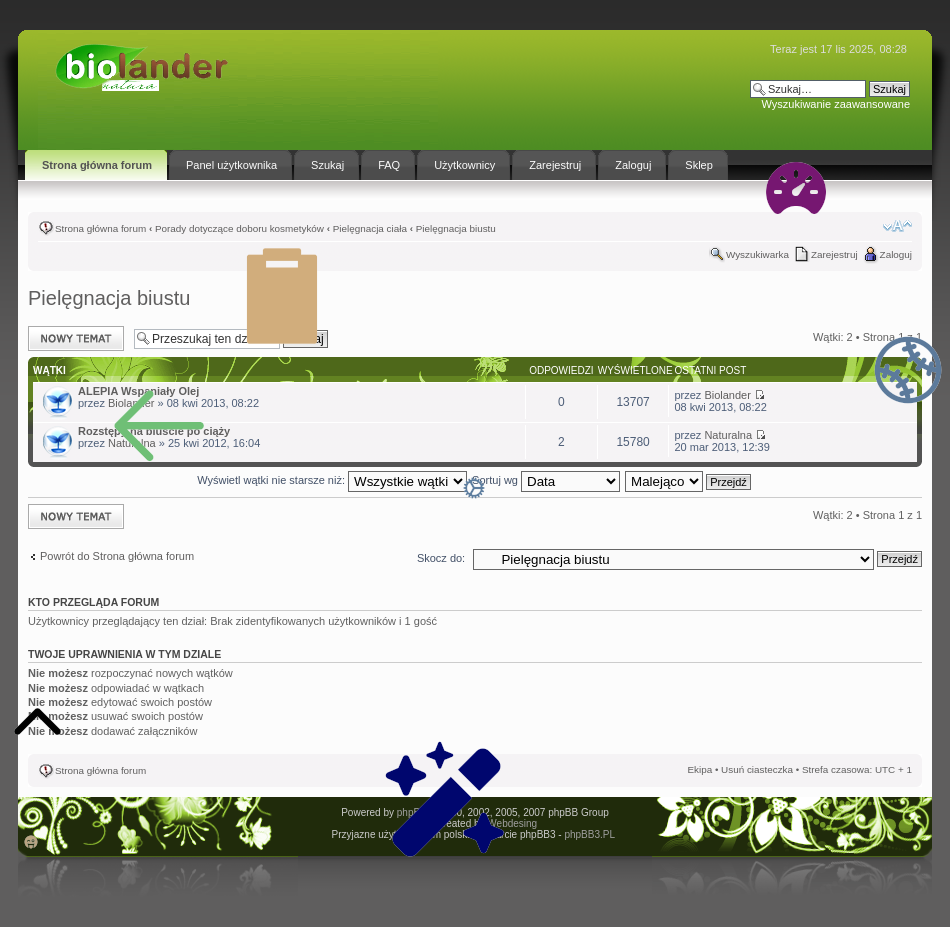 The height and width of the screenshot is (927, 950). I want to click on apply automatic enhancements or effects, so click(446, 802).